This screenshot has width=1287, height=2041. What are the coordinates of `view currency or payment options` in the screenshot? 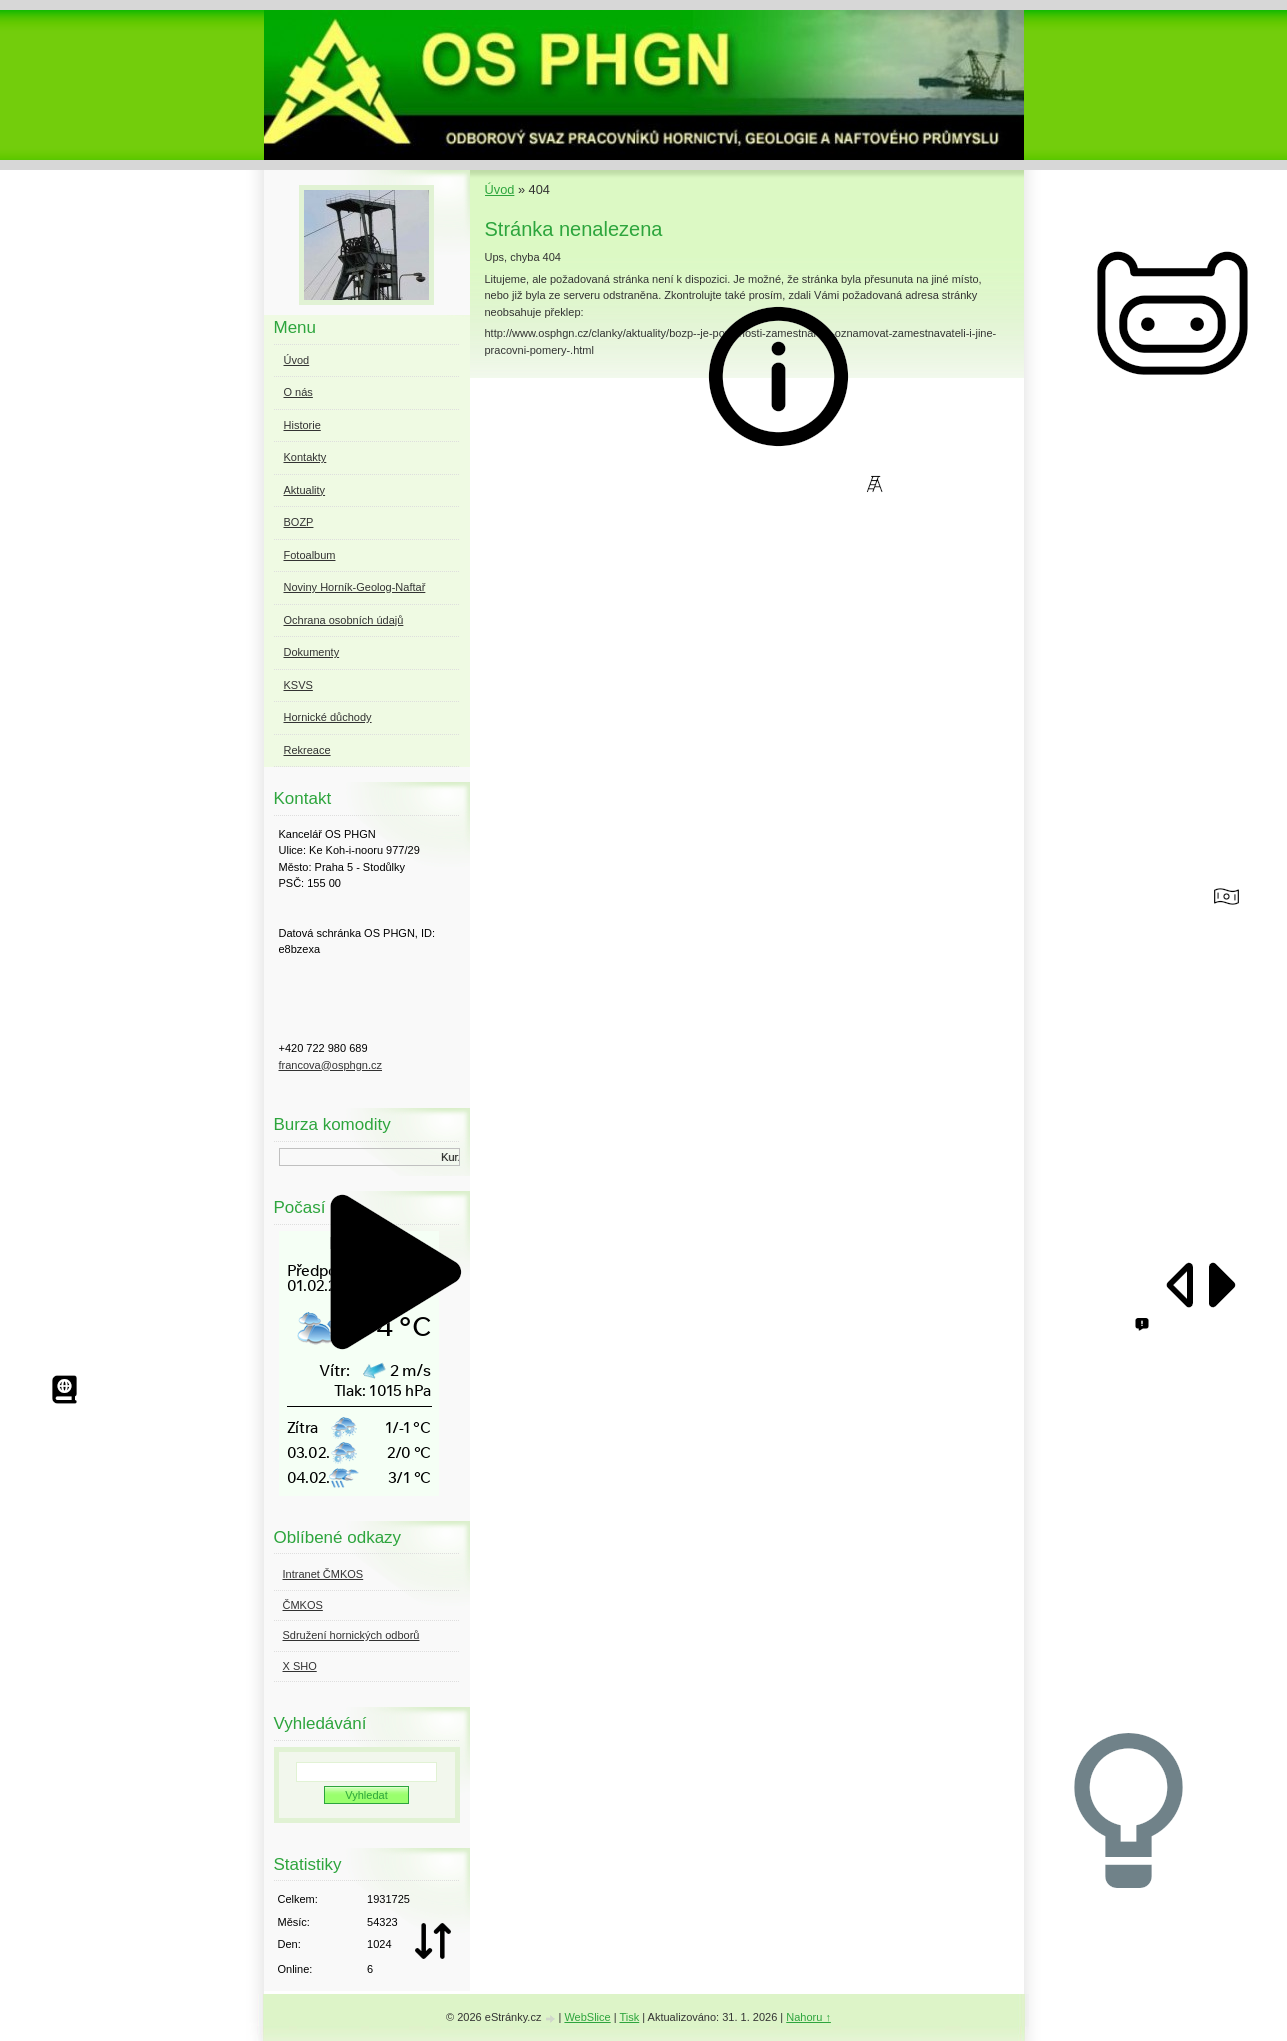 It's located at (1226, 896).